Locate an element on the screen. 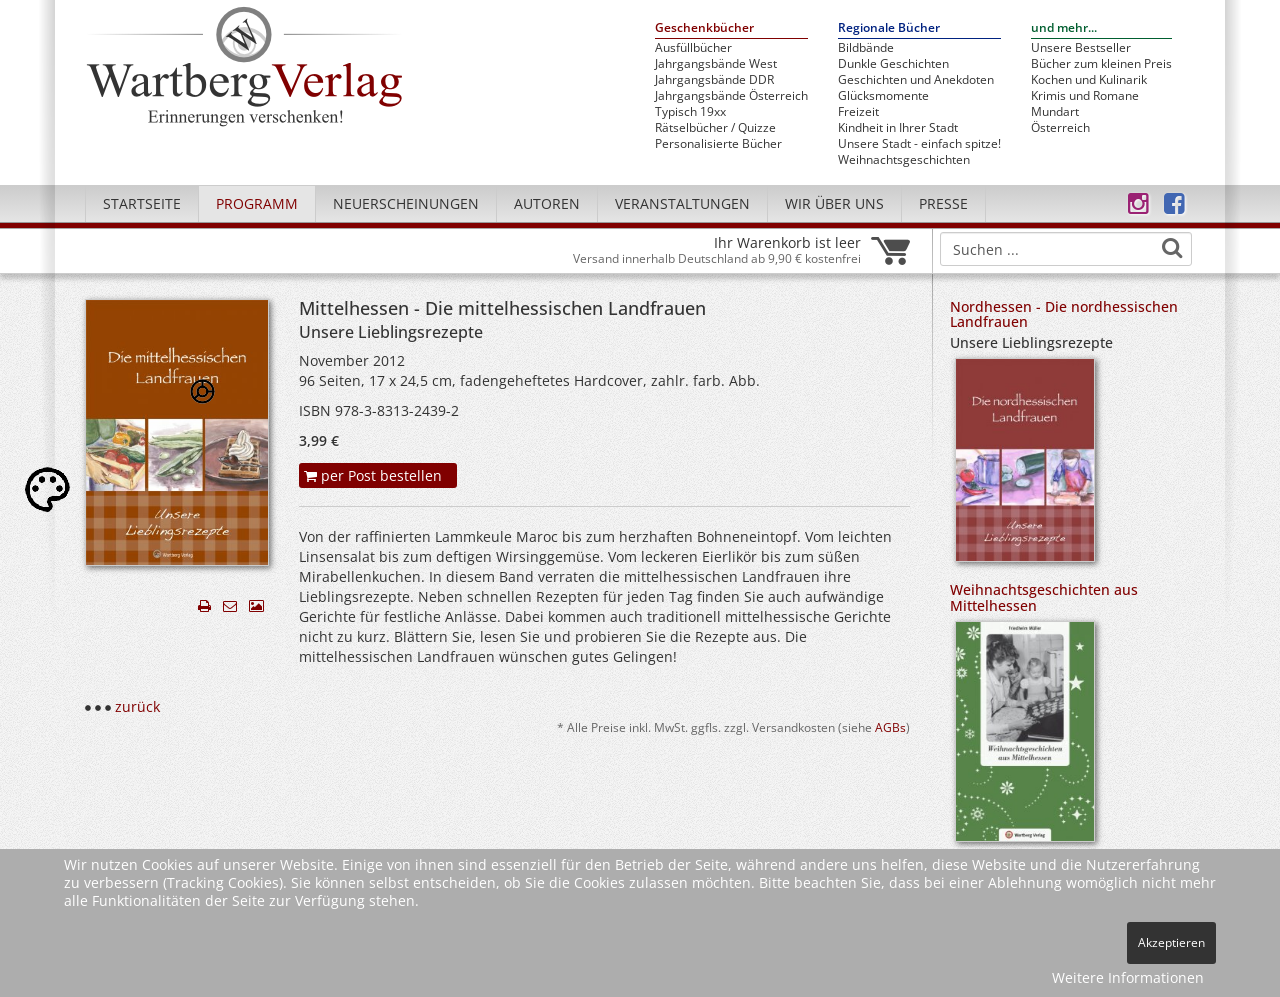  customize color or theme settings is located at coordinates (47, 489).